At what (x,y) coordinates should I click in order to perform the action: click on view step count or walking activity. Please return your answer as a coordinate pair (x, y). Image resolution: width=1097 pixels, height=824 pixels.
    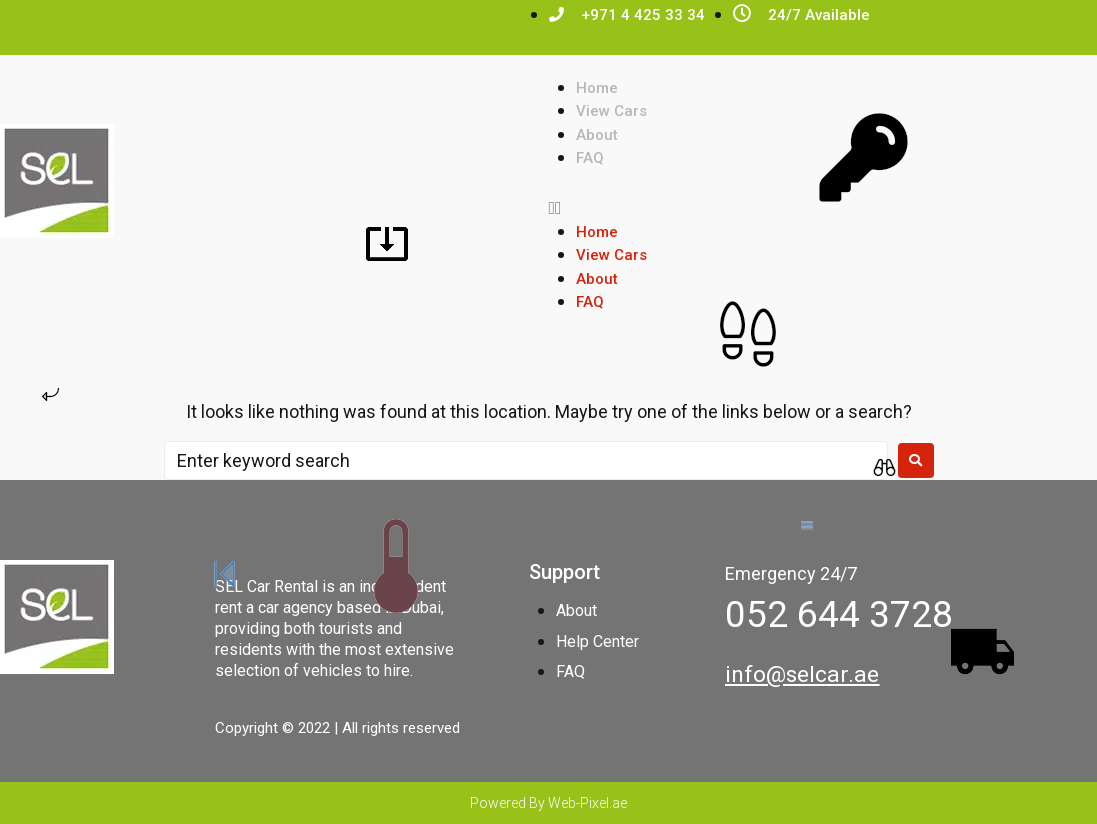
    Looking at the image, I should click on (748, 334).